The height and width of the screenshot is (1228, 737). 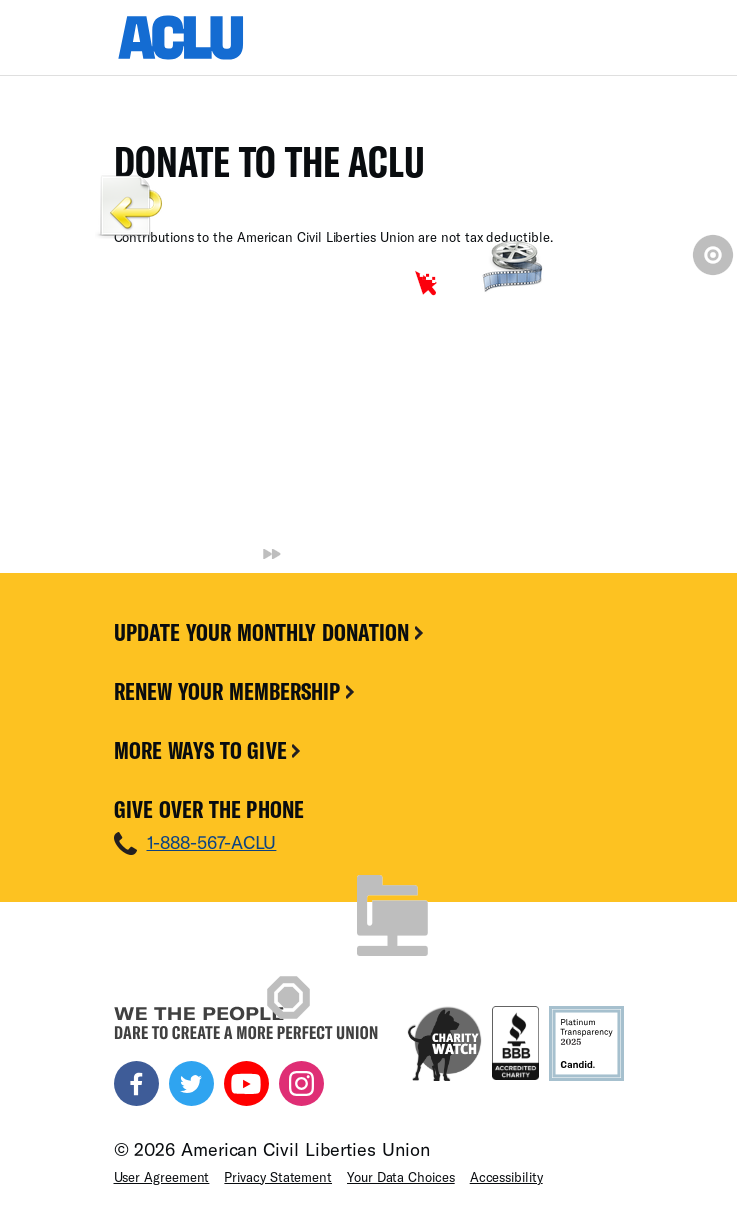 What do you see at coordinates (426, 283) in the screenshot?
I see `access remote desktop connections` at bounding box center [426, 283].